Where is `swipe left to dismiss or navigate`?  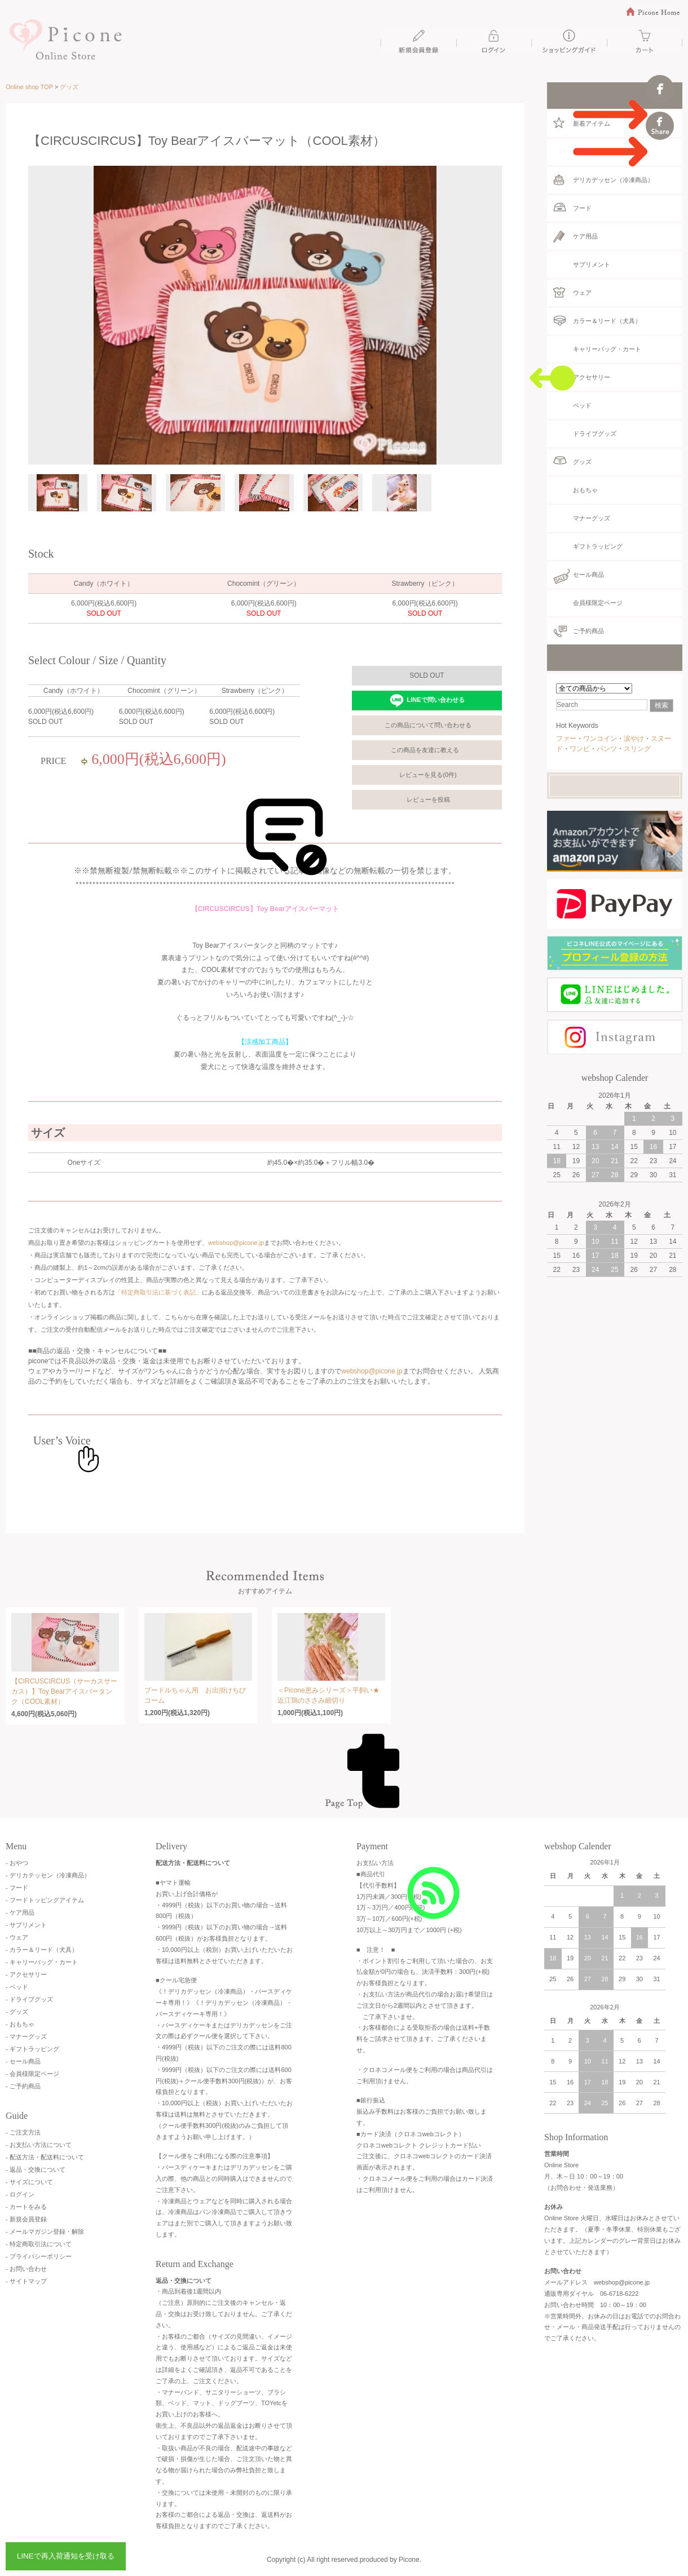
swipe left to dismiss or navigate is located at coordinates (552, 378).